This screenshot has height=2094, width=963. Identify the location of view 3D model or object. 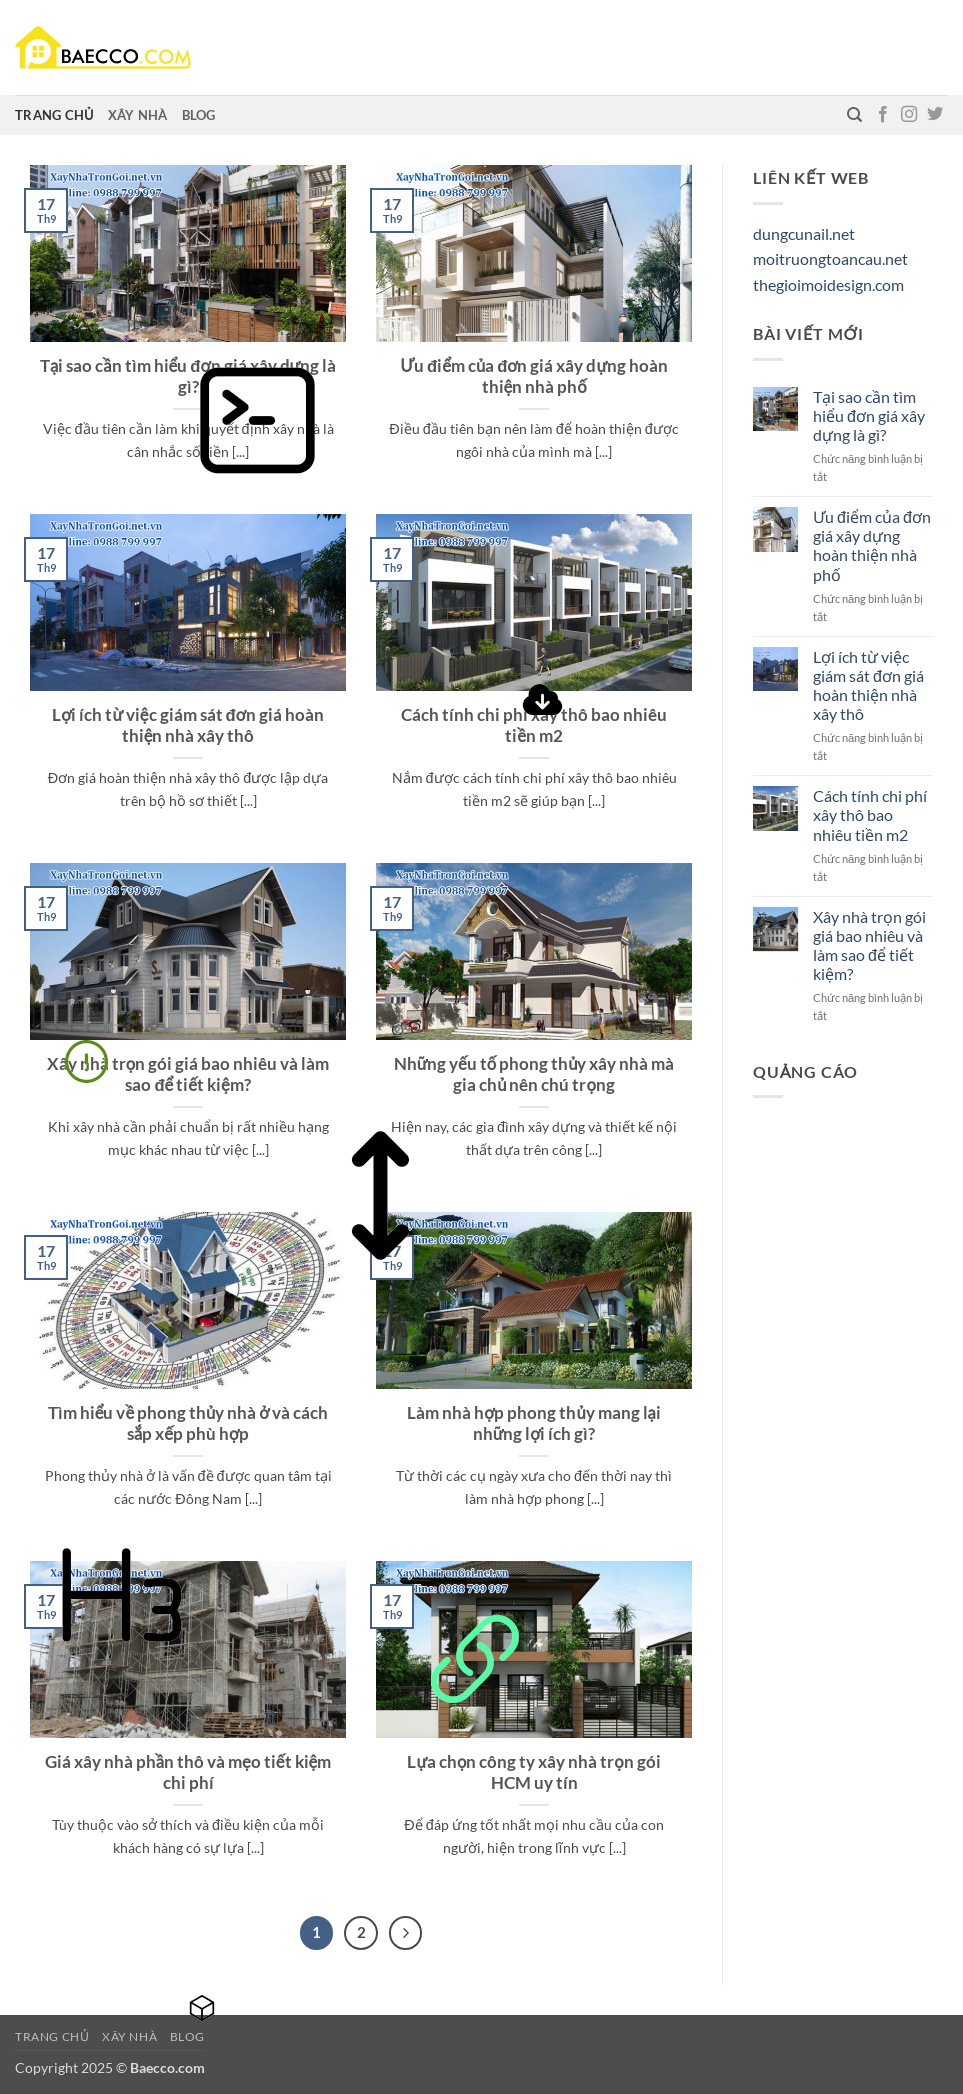
(202, 2008).